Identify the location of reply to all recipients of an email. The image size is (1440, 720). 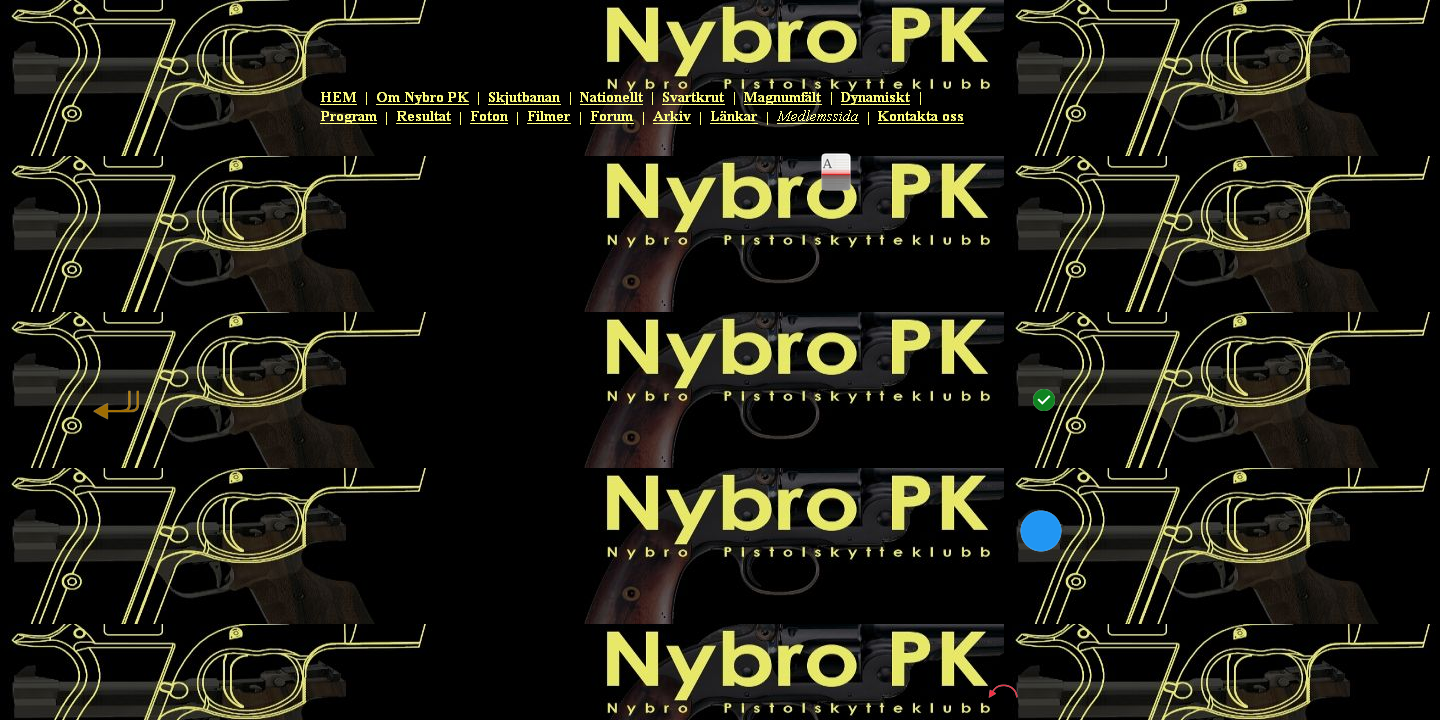
(115, 401).